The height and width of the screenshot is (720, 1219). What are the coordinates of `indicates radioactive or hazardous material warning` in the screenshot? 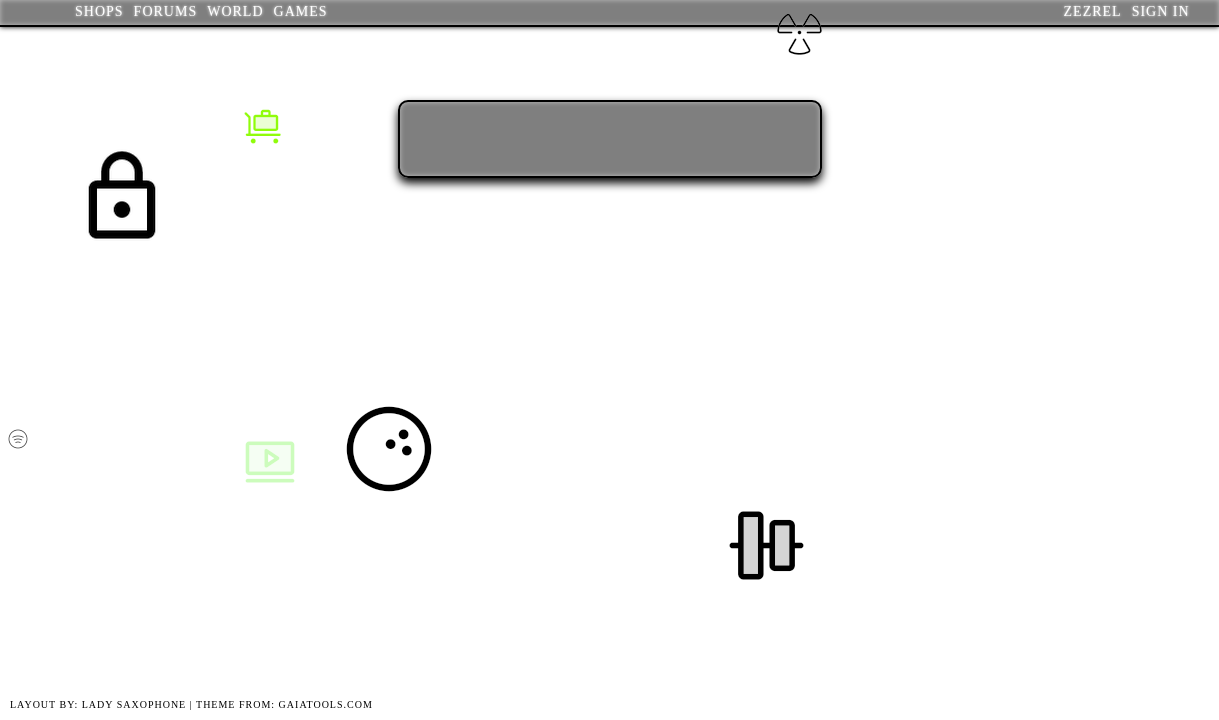 It's located at (799, 32).